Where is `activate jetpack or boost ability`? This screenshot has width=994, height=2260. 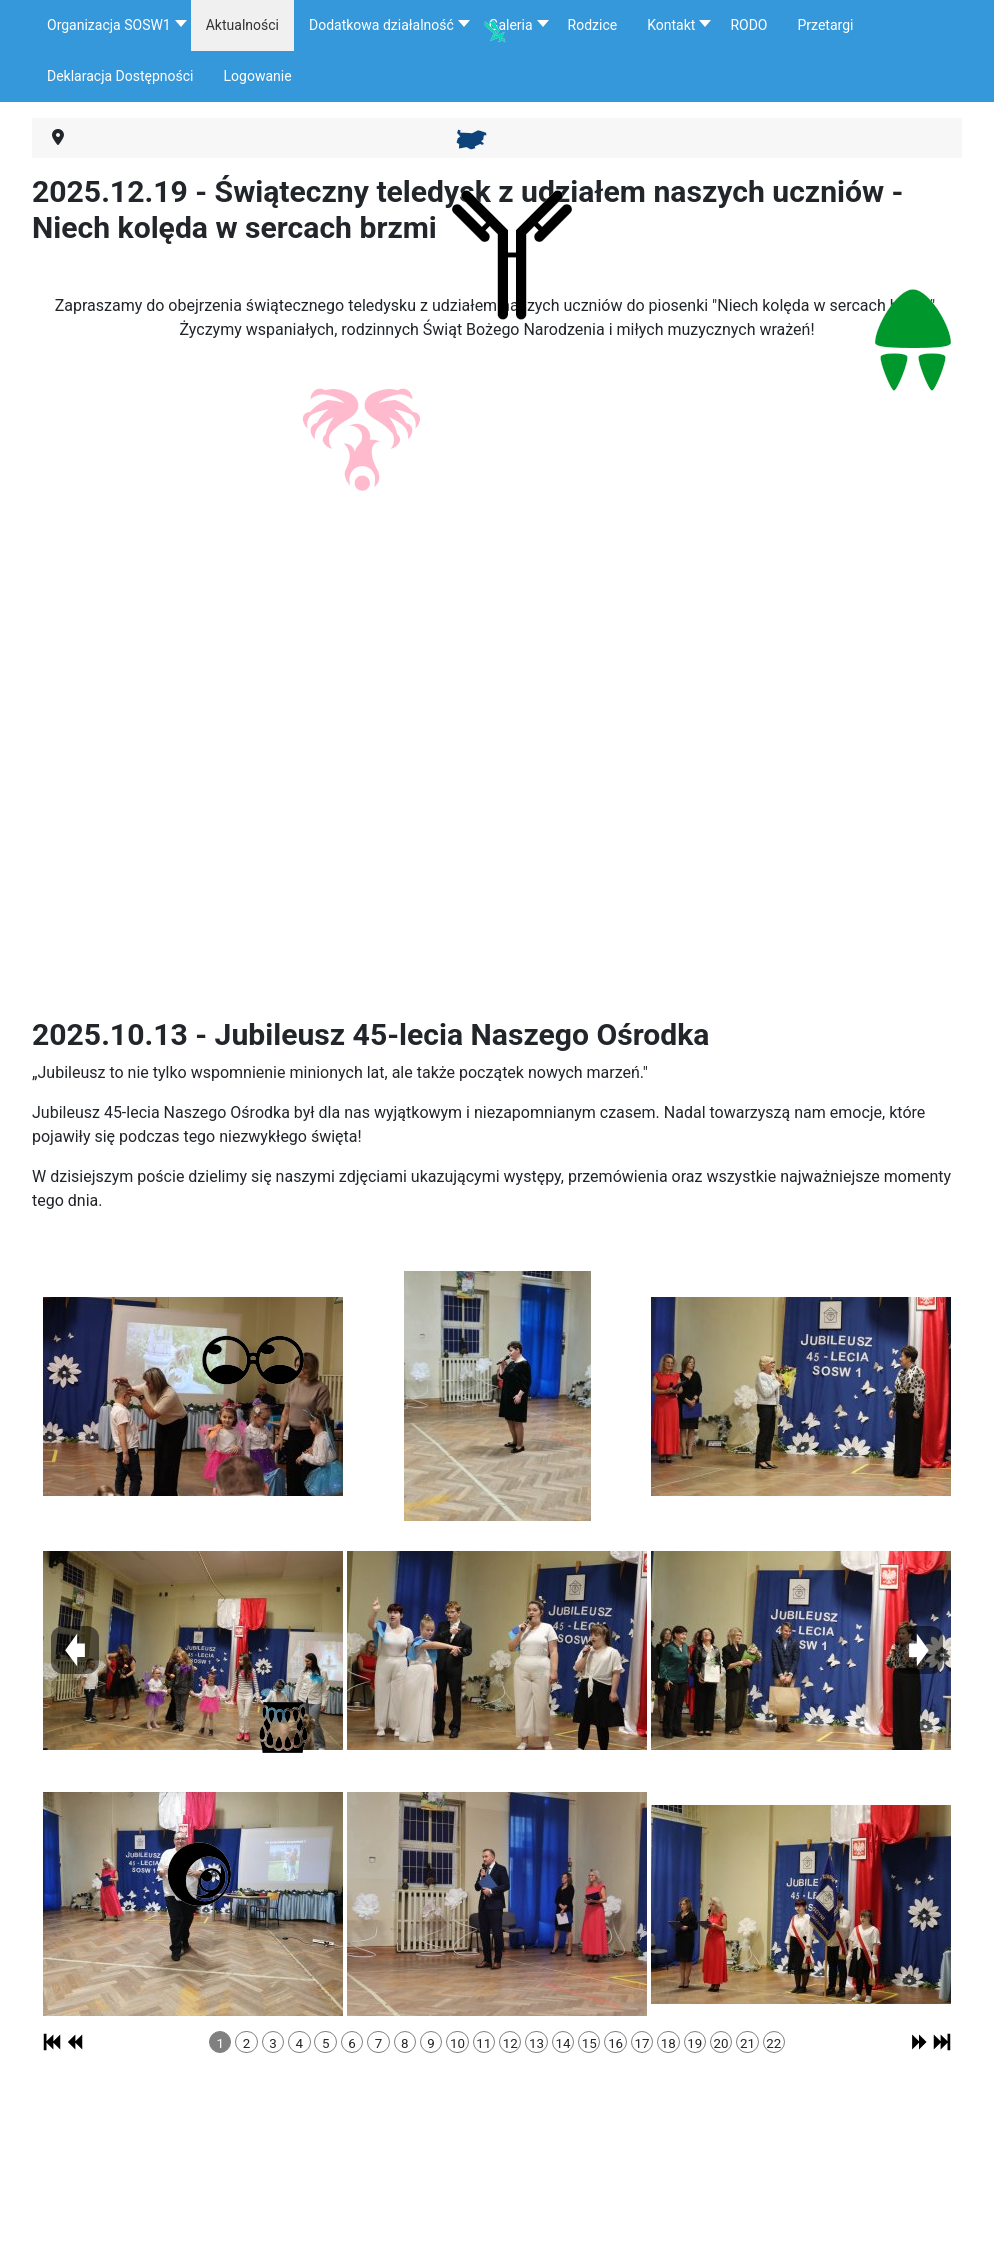
activate jetpack or boost ability is located at coordinates (913, 340).